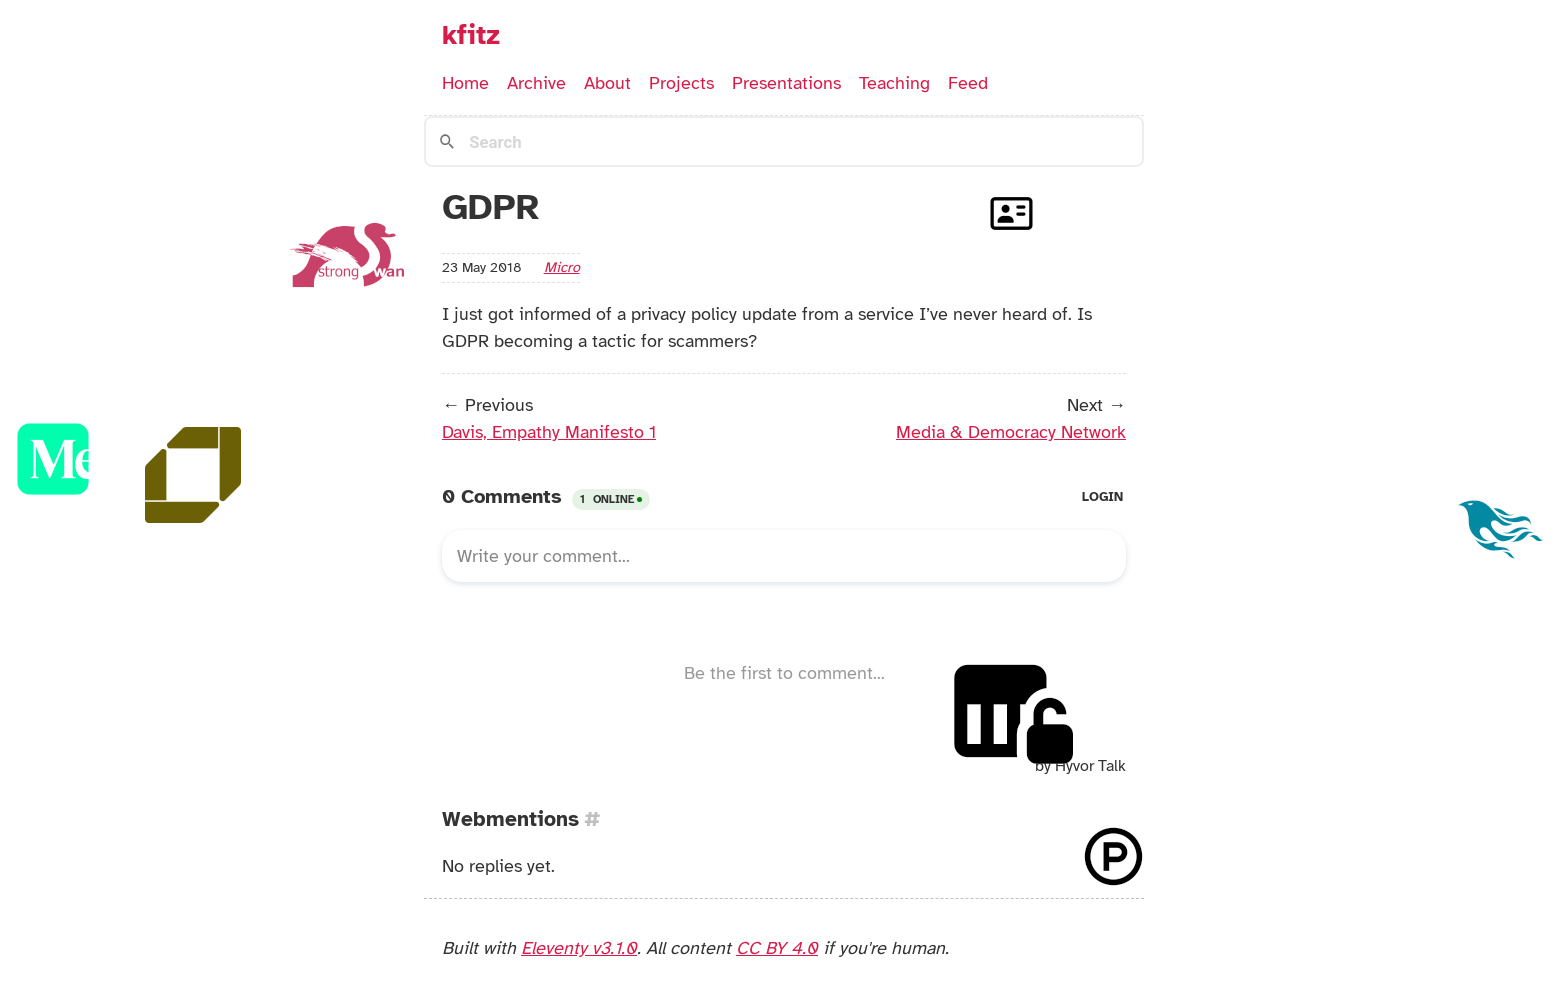 Image resolution: width=1568 pixels, height=998 pixels. Describe the element at coordinates (193, 475) in the screenshot. I see `aqua security company logo` at that location.